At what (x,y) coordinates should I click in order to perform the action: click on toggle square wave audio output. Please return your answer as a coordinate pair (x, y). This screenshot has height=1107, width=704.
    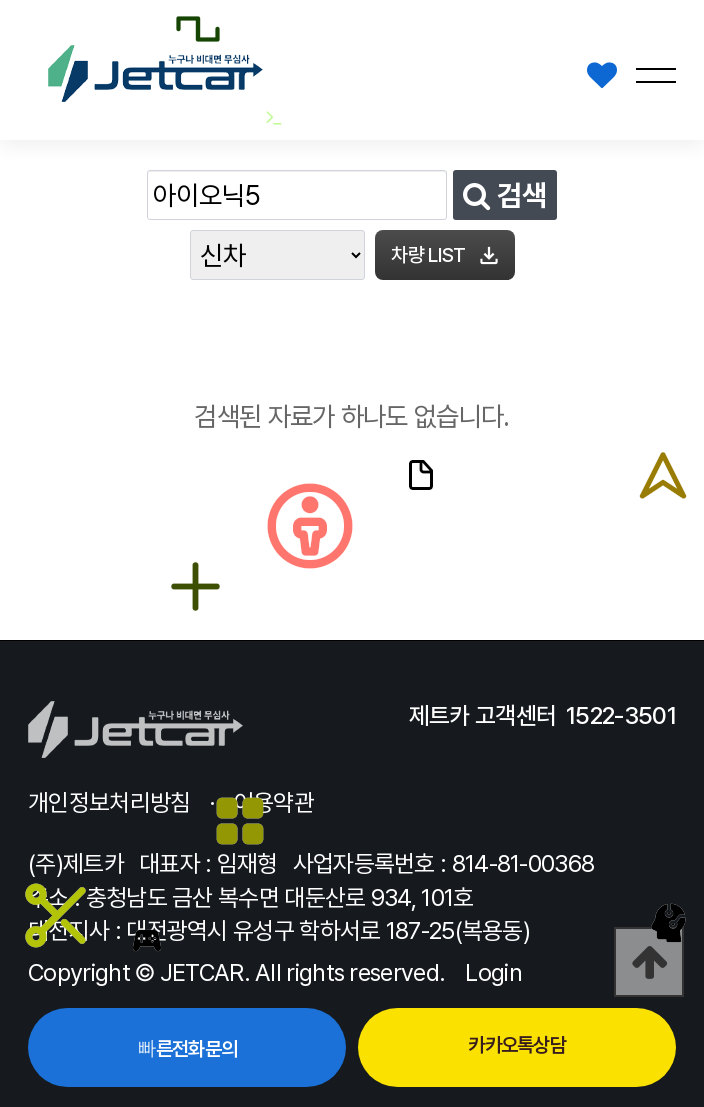
    Looking at the image, I should click on (198, 29).